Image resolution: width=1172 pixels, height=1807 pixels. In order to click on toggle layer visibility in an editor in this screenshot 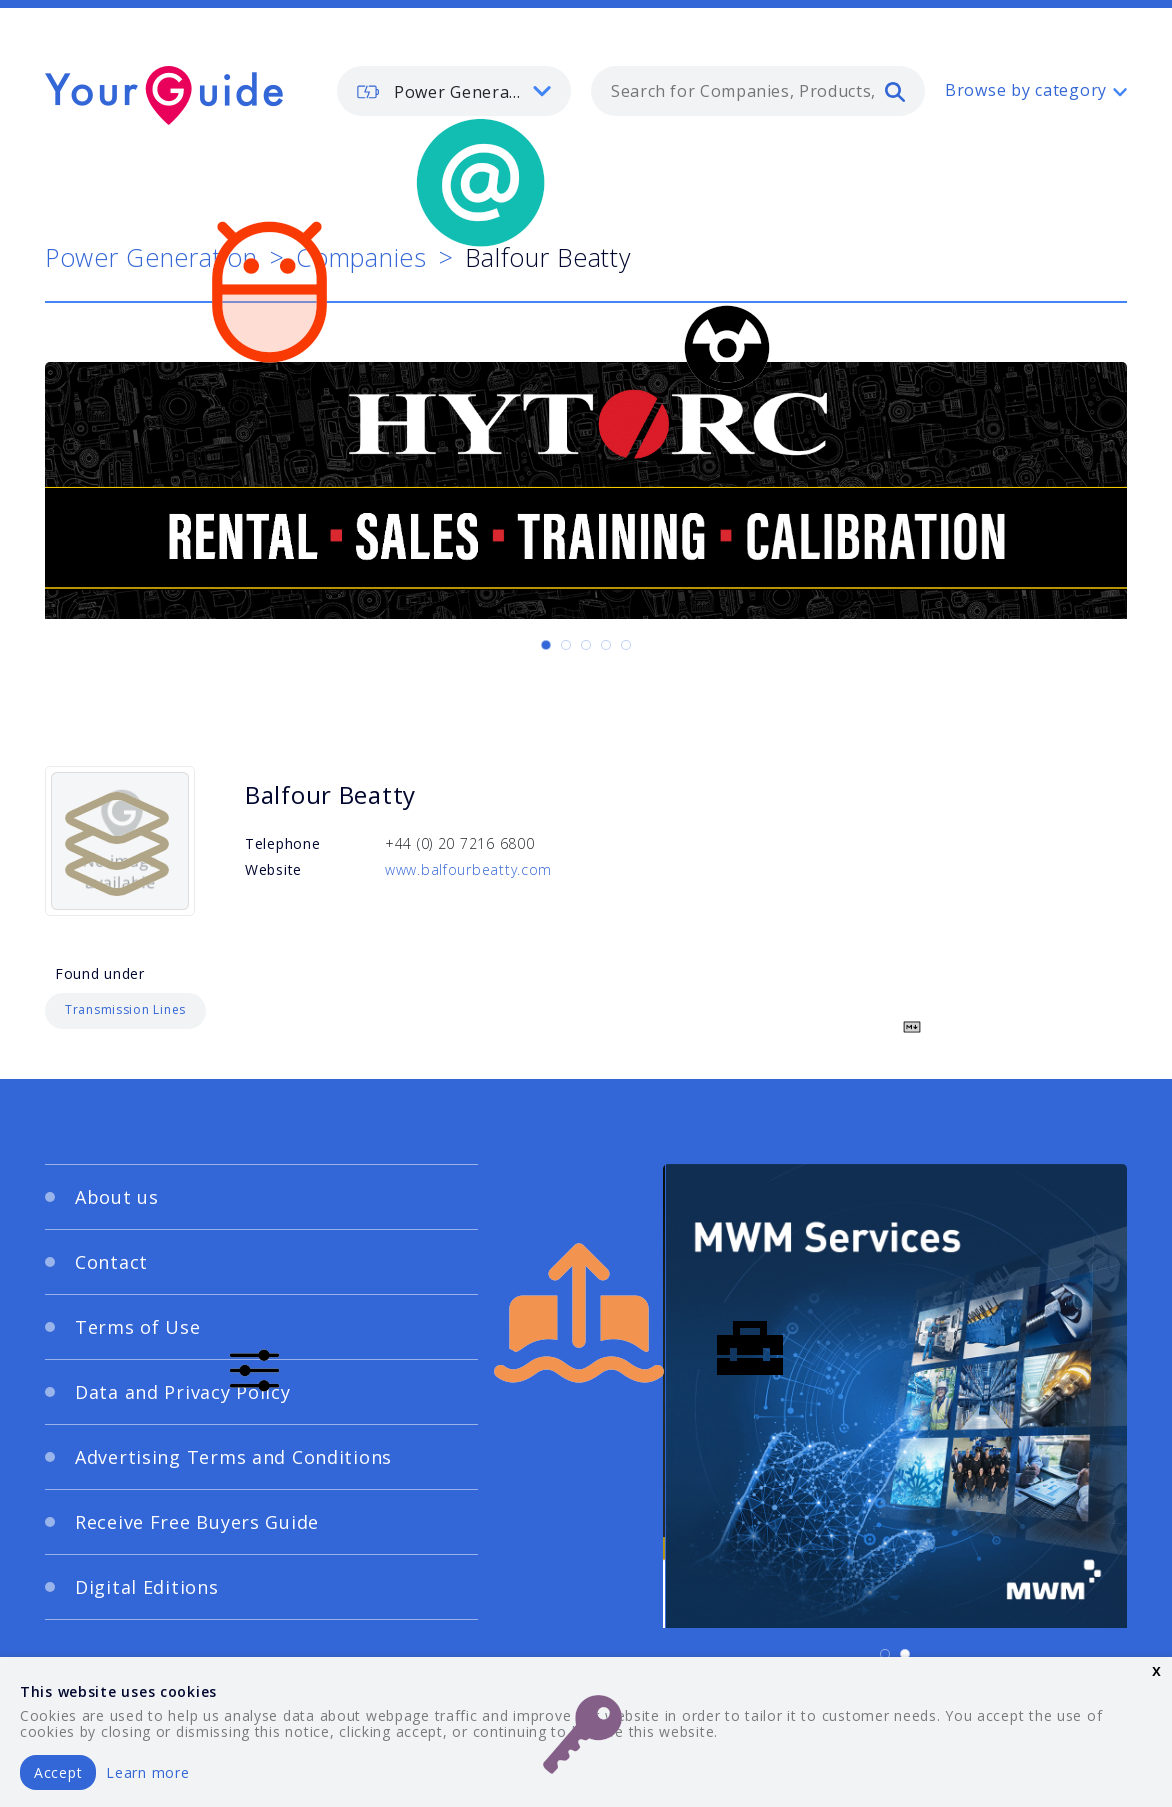, I will do `click(117, 844)`.